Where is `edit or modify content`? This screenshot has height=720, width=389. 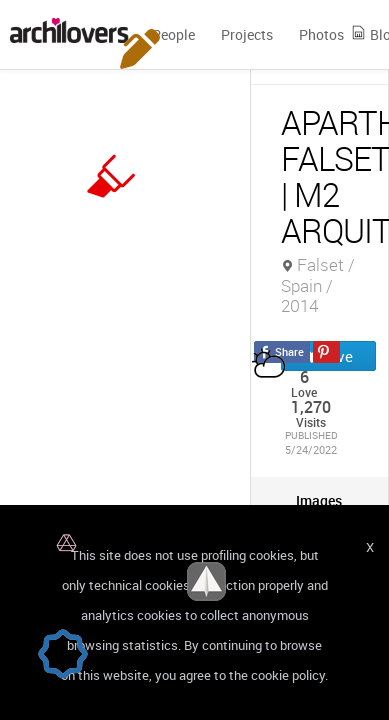 edit or modify content is located at coordinates (140, 49).